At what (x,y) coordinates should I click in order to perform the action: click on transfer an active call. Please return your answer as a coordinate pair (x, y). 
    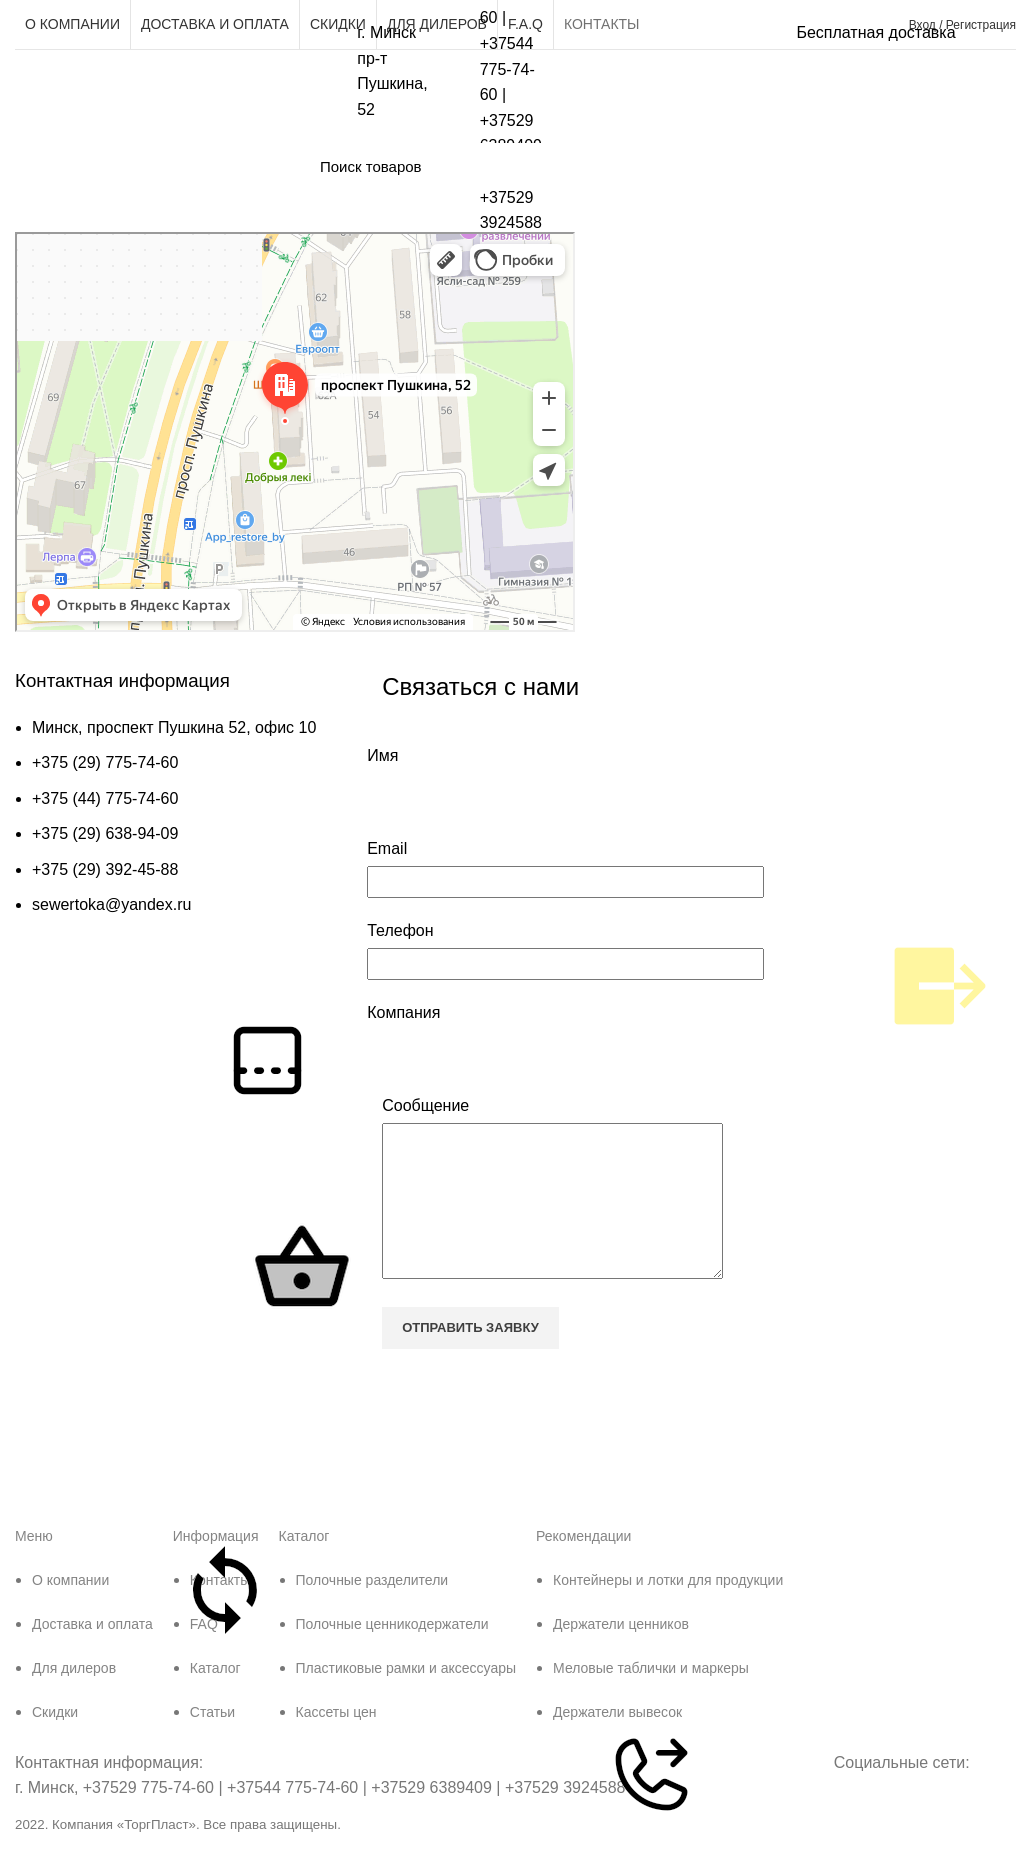
    Looking at the image, I should click on (653, 1773).